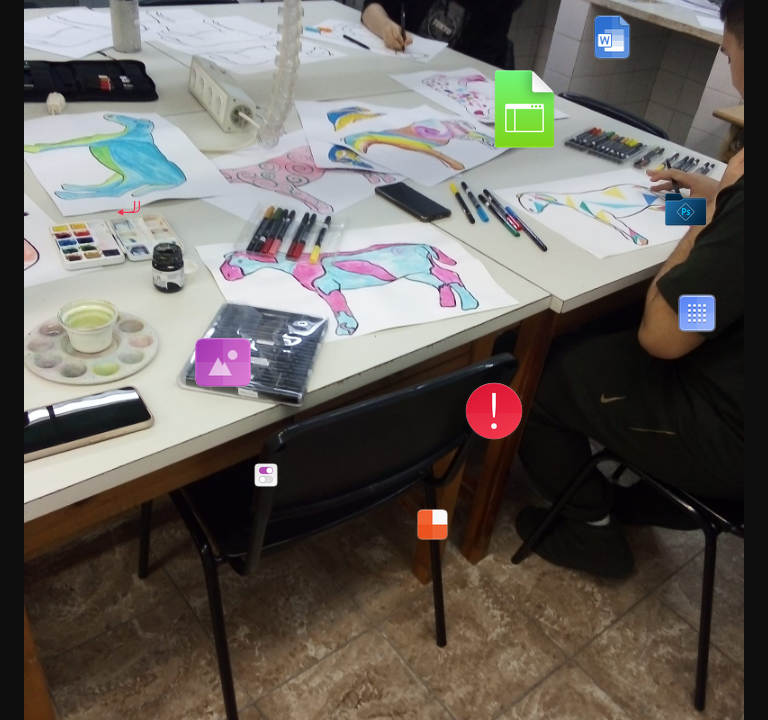 The height and width of the screenshot is (720, 768). Describe the element at coordinates (685, 210) in the screenshot. I see `open folder containing Adobe Photoshop Express files` at that location.